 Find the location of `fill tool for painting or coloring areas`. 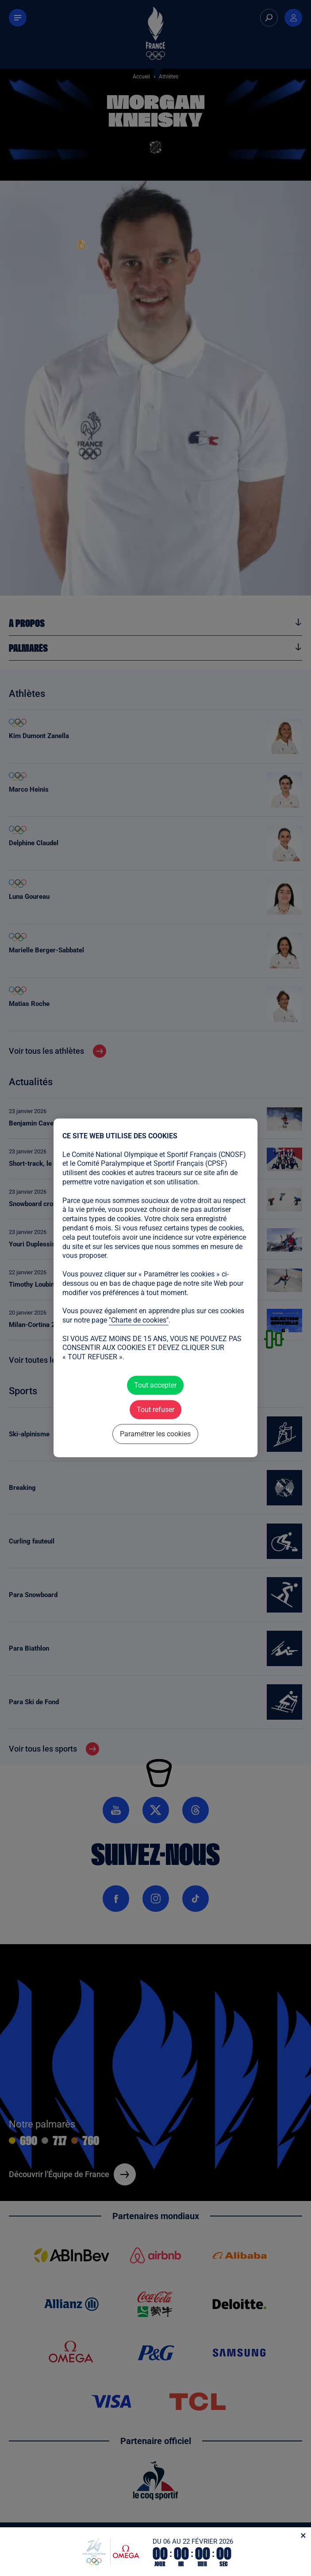

fill tool for painting or coloring areas is located at coordinates (159, 1773).